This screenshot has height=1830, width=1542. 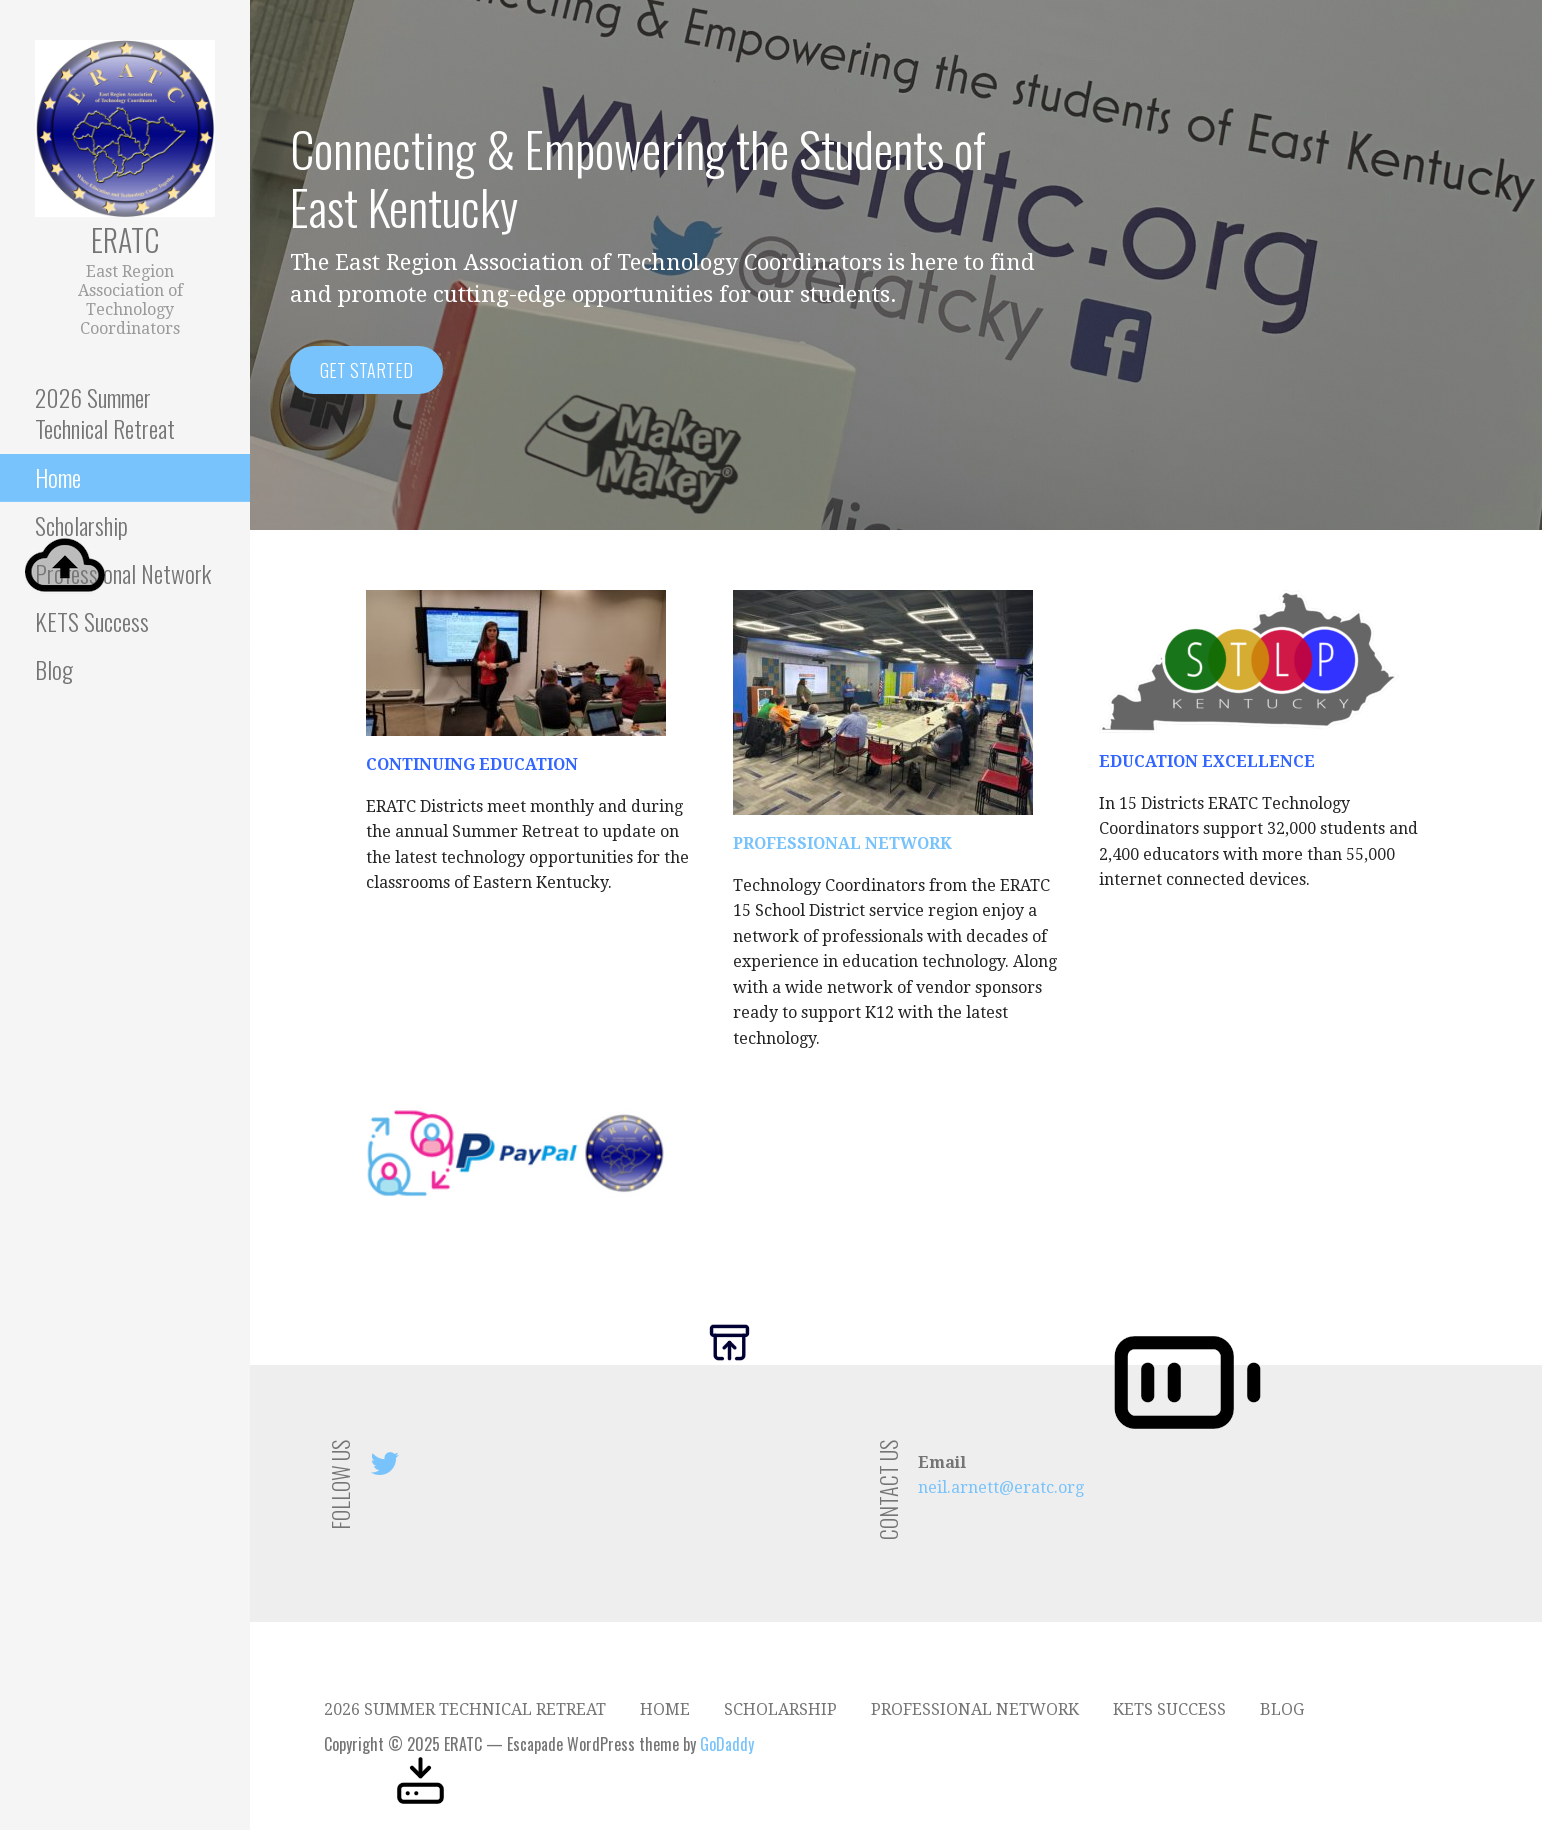 I want to click on download file to local storage, so click(x=420, y=1780).